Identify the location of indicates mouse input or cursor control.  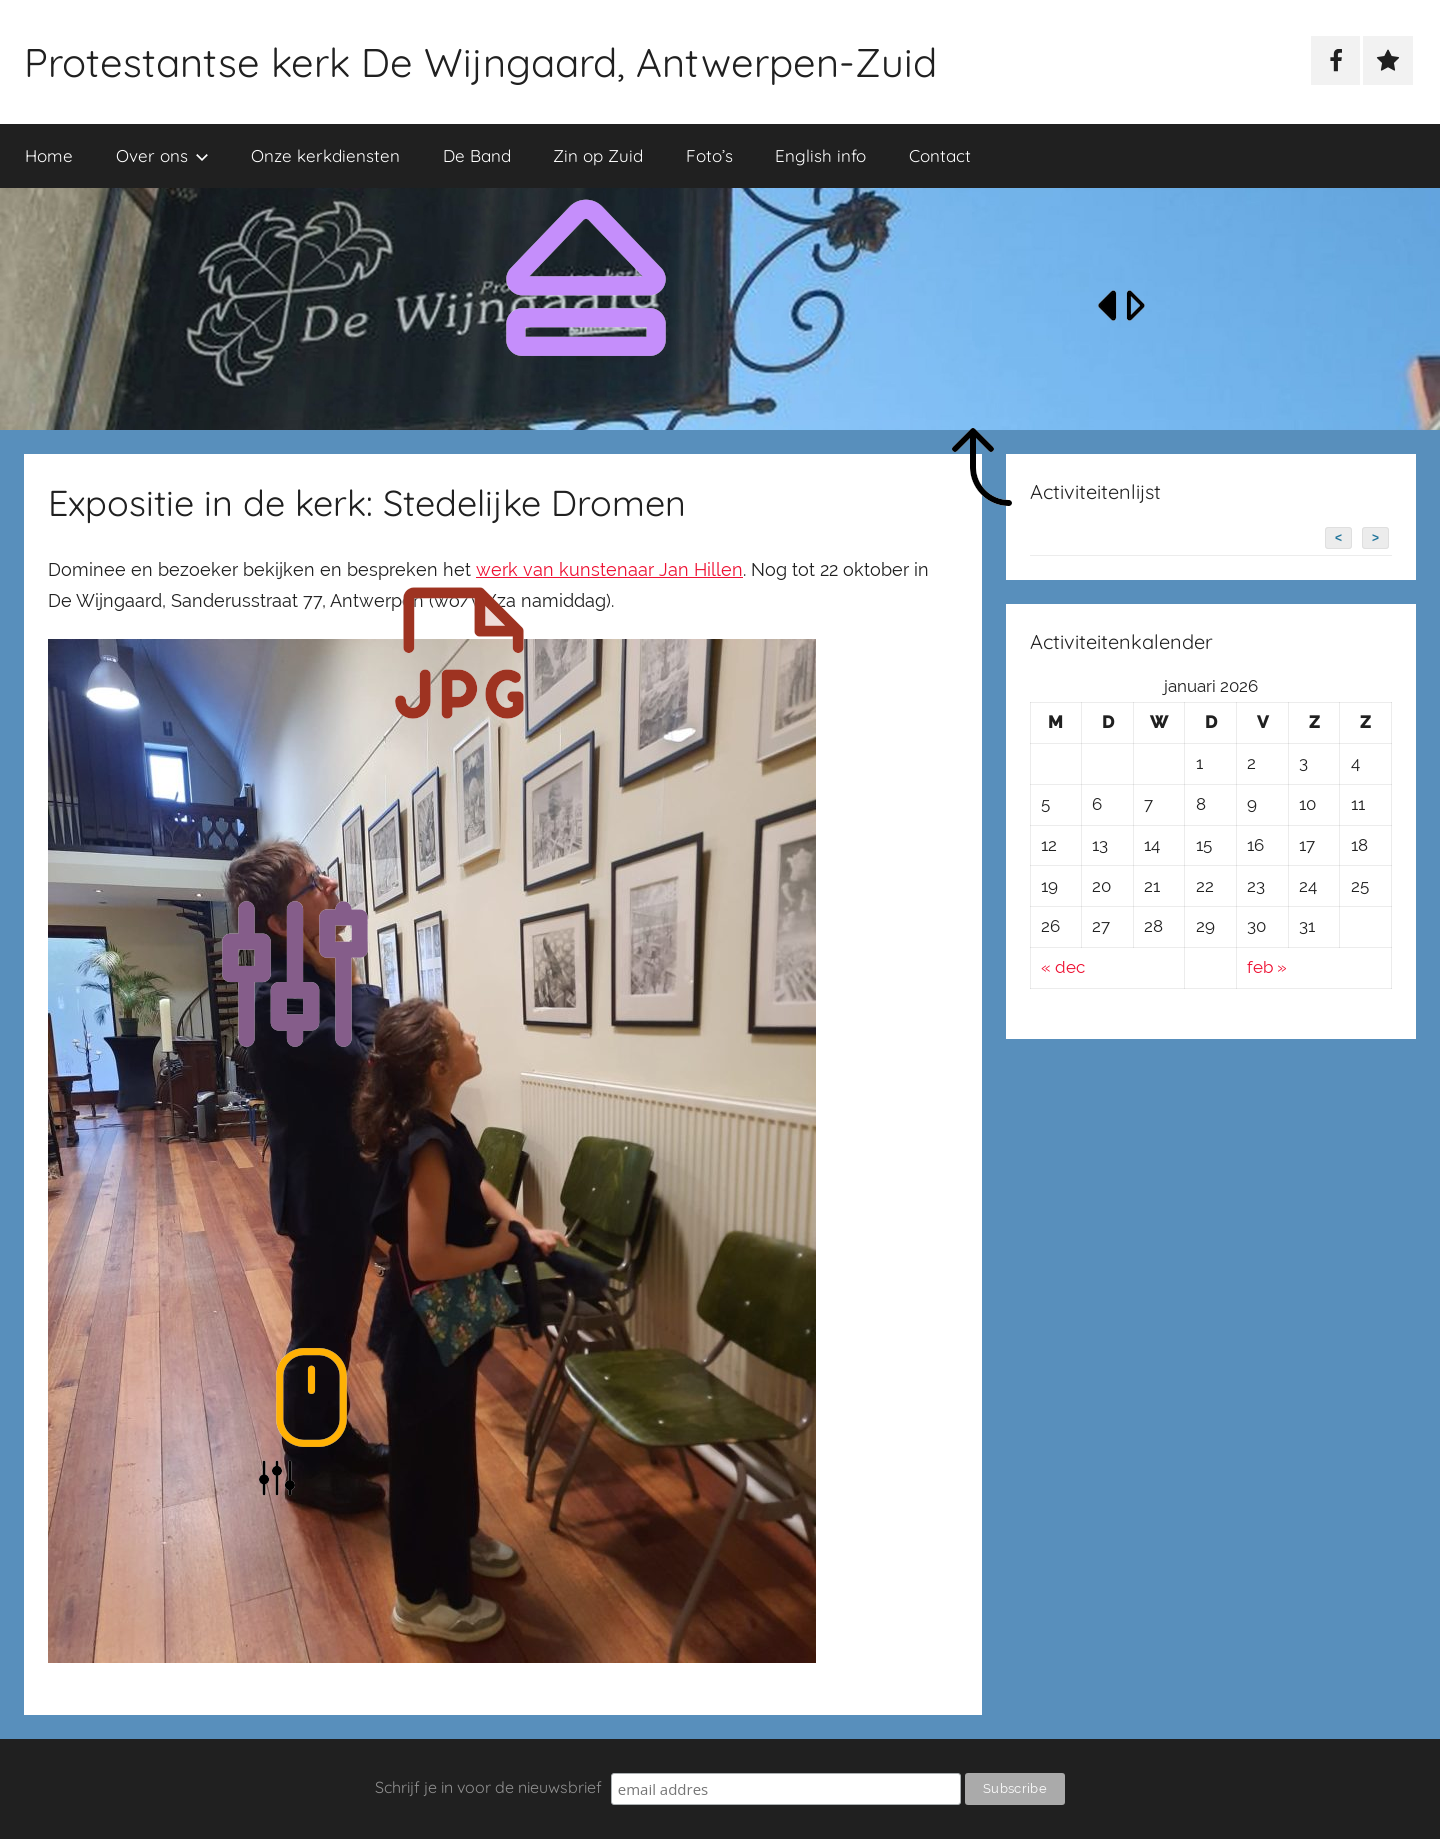
(311, 1397).